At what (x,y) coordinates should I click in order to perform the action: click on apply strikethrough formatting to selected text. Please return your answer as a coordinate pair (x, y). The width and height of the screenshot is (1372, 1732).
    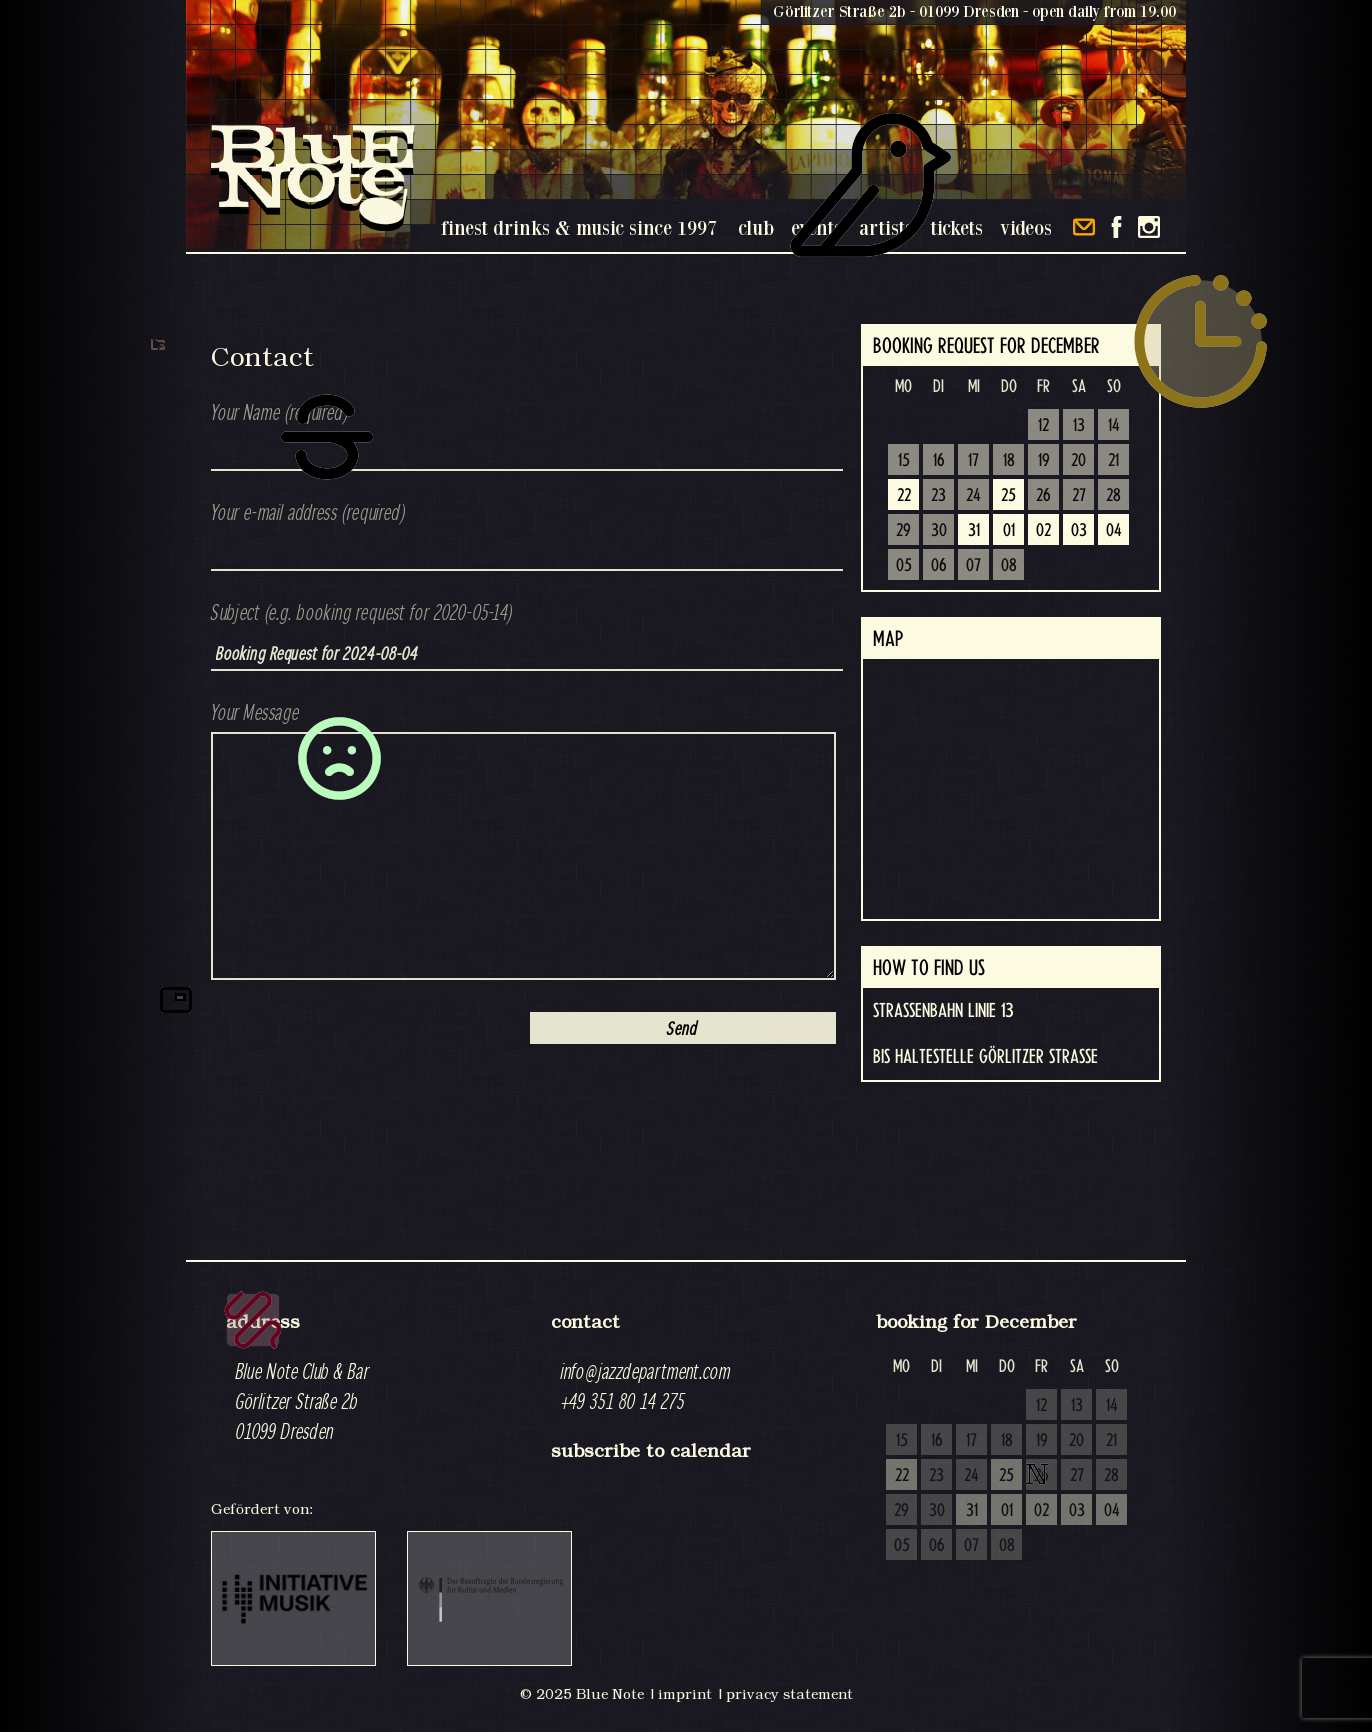
    Looking at the image, I should click on (327, 437).